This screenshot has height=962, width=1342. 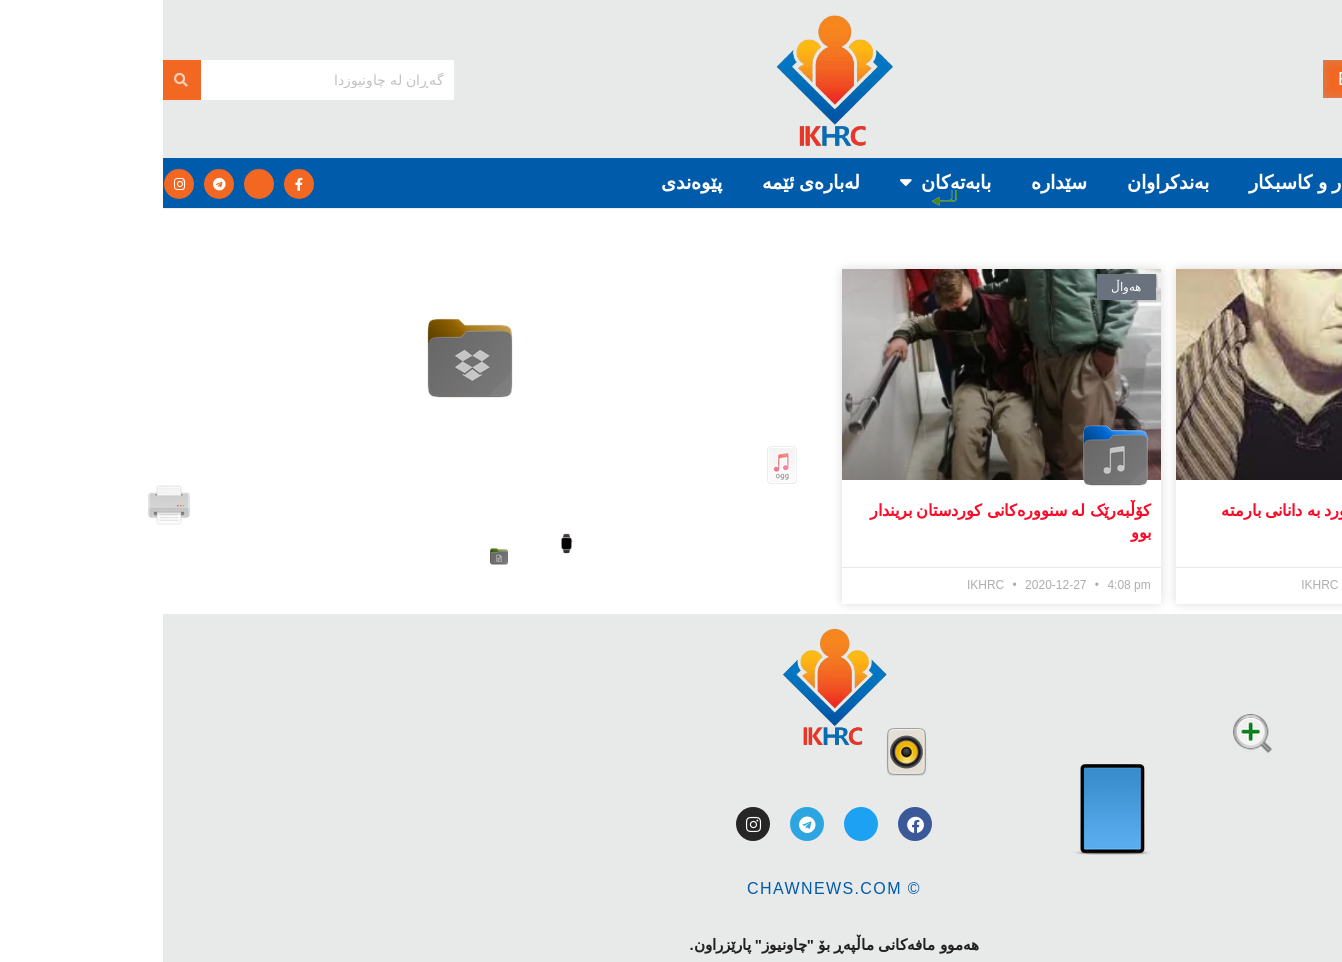 What do you see at coordinates (906, 751) in the screenshot?
I see `access system sound settings` at bounding box center [906, 751].